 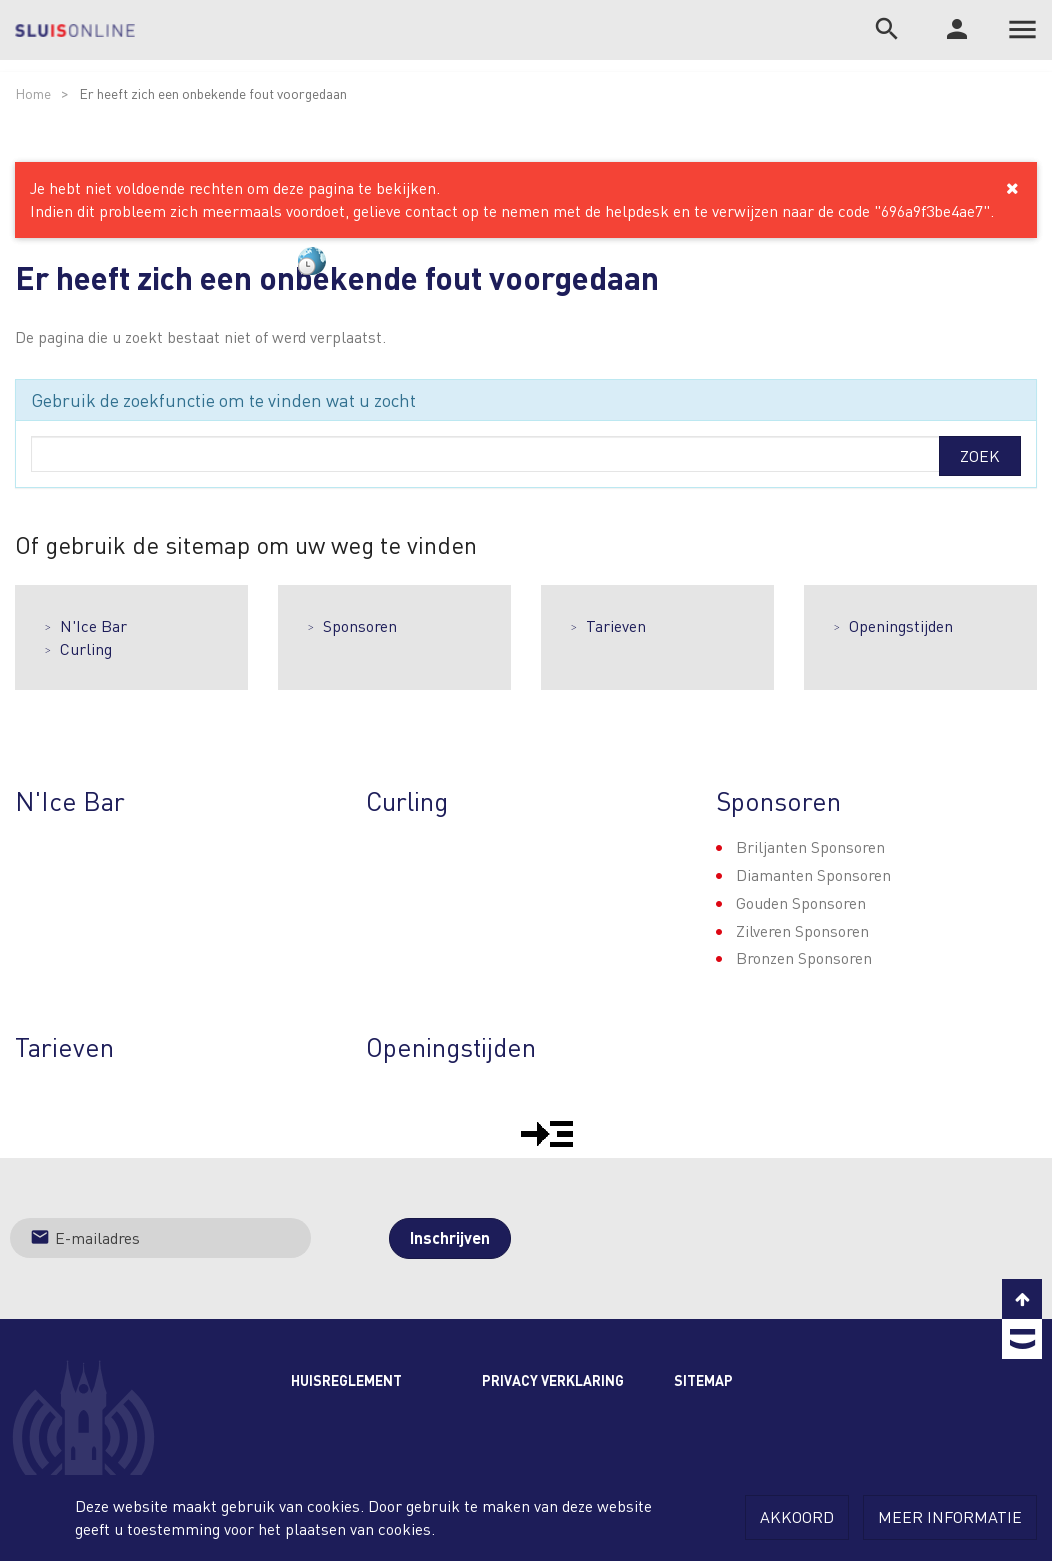 What do you see at coordinates (312, 261) in the screenshot?
I see `view world clock or time zones` at bounding box center [312, 261].